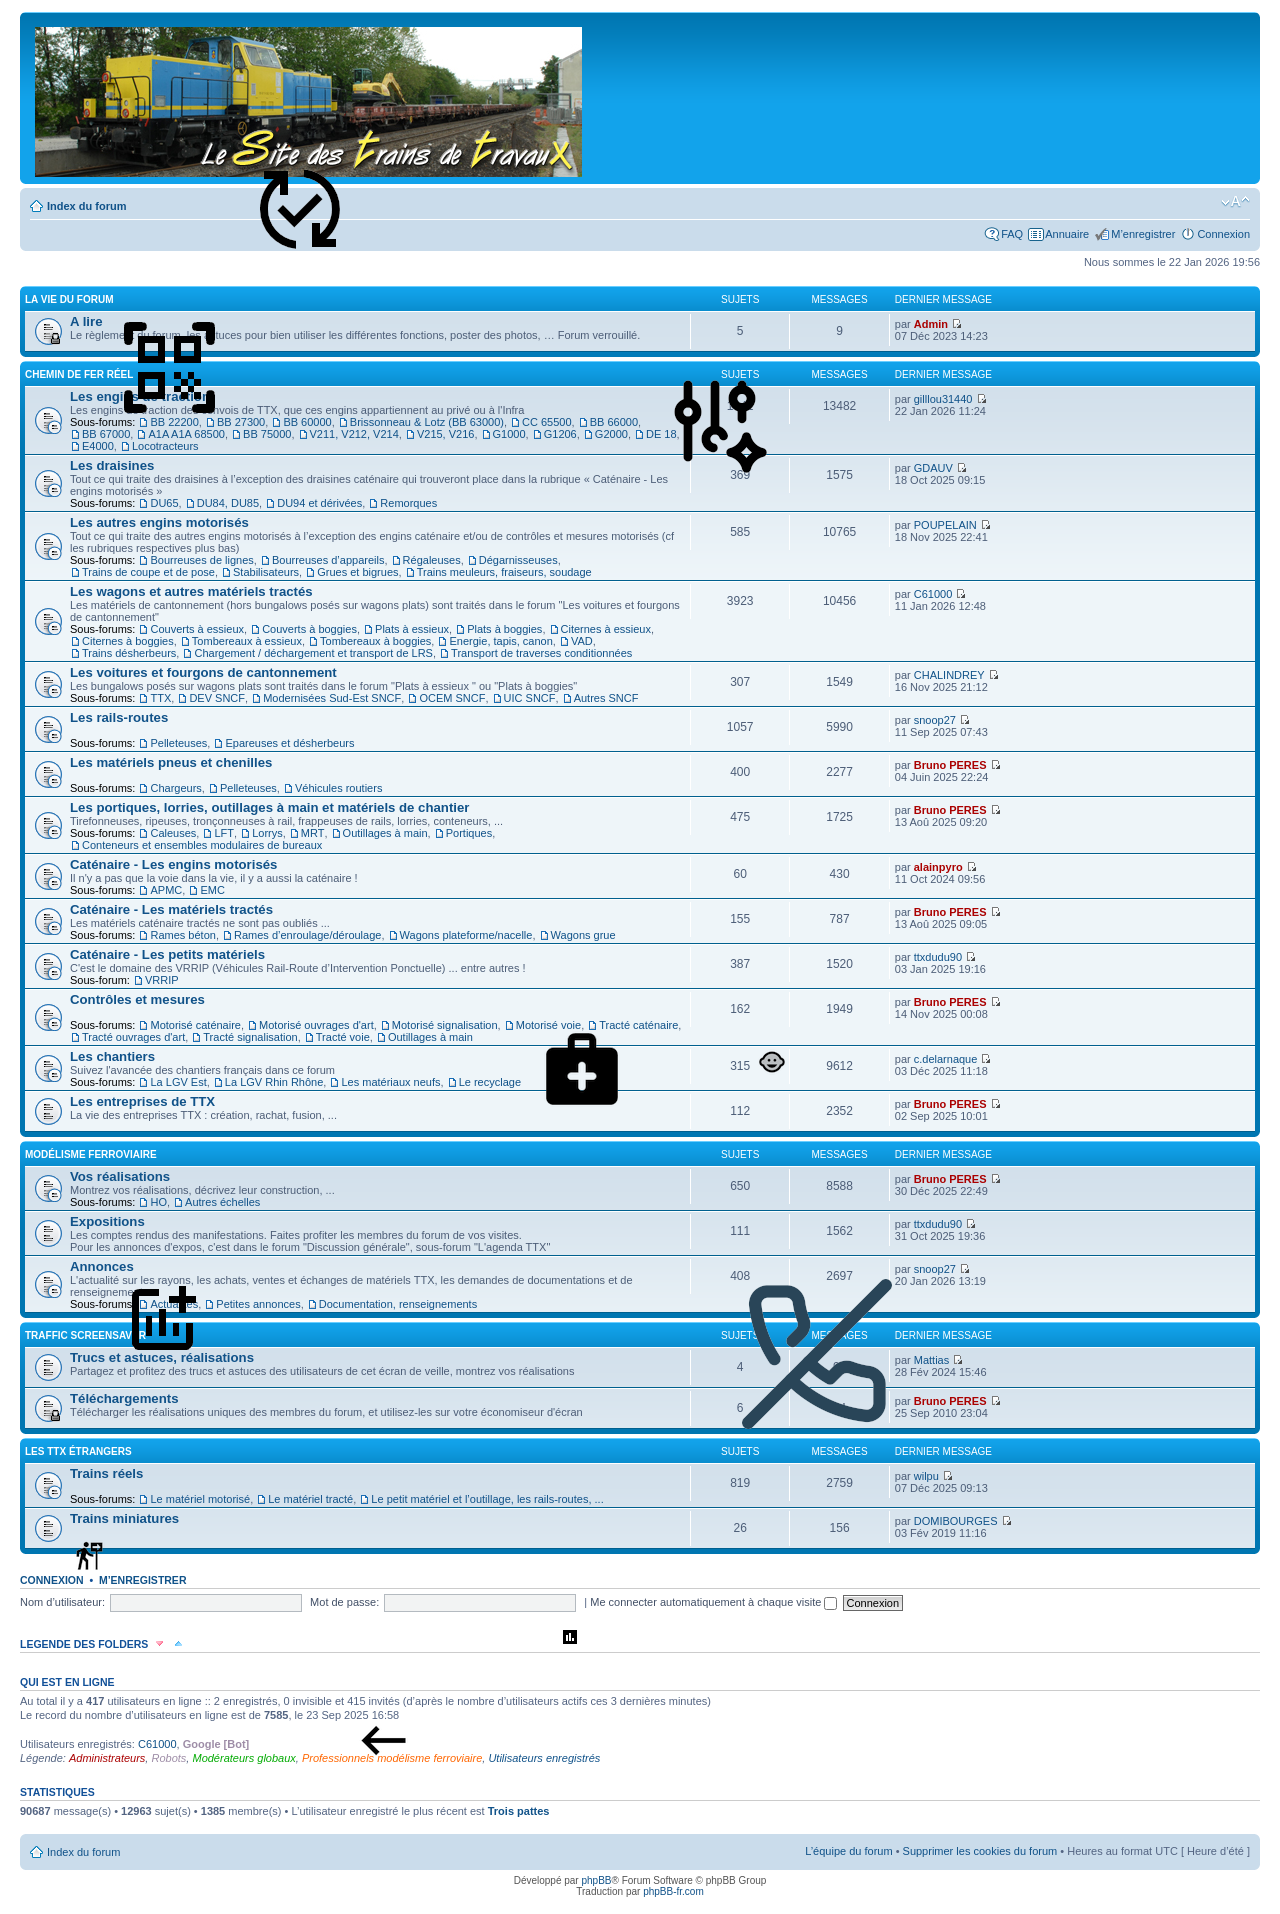  Describe the element at coordinates (169, 367) in the screenshot. I see `scan a QR code` at that location.